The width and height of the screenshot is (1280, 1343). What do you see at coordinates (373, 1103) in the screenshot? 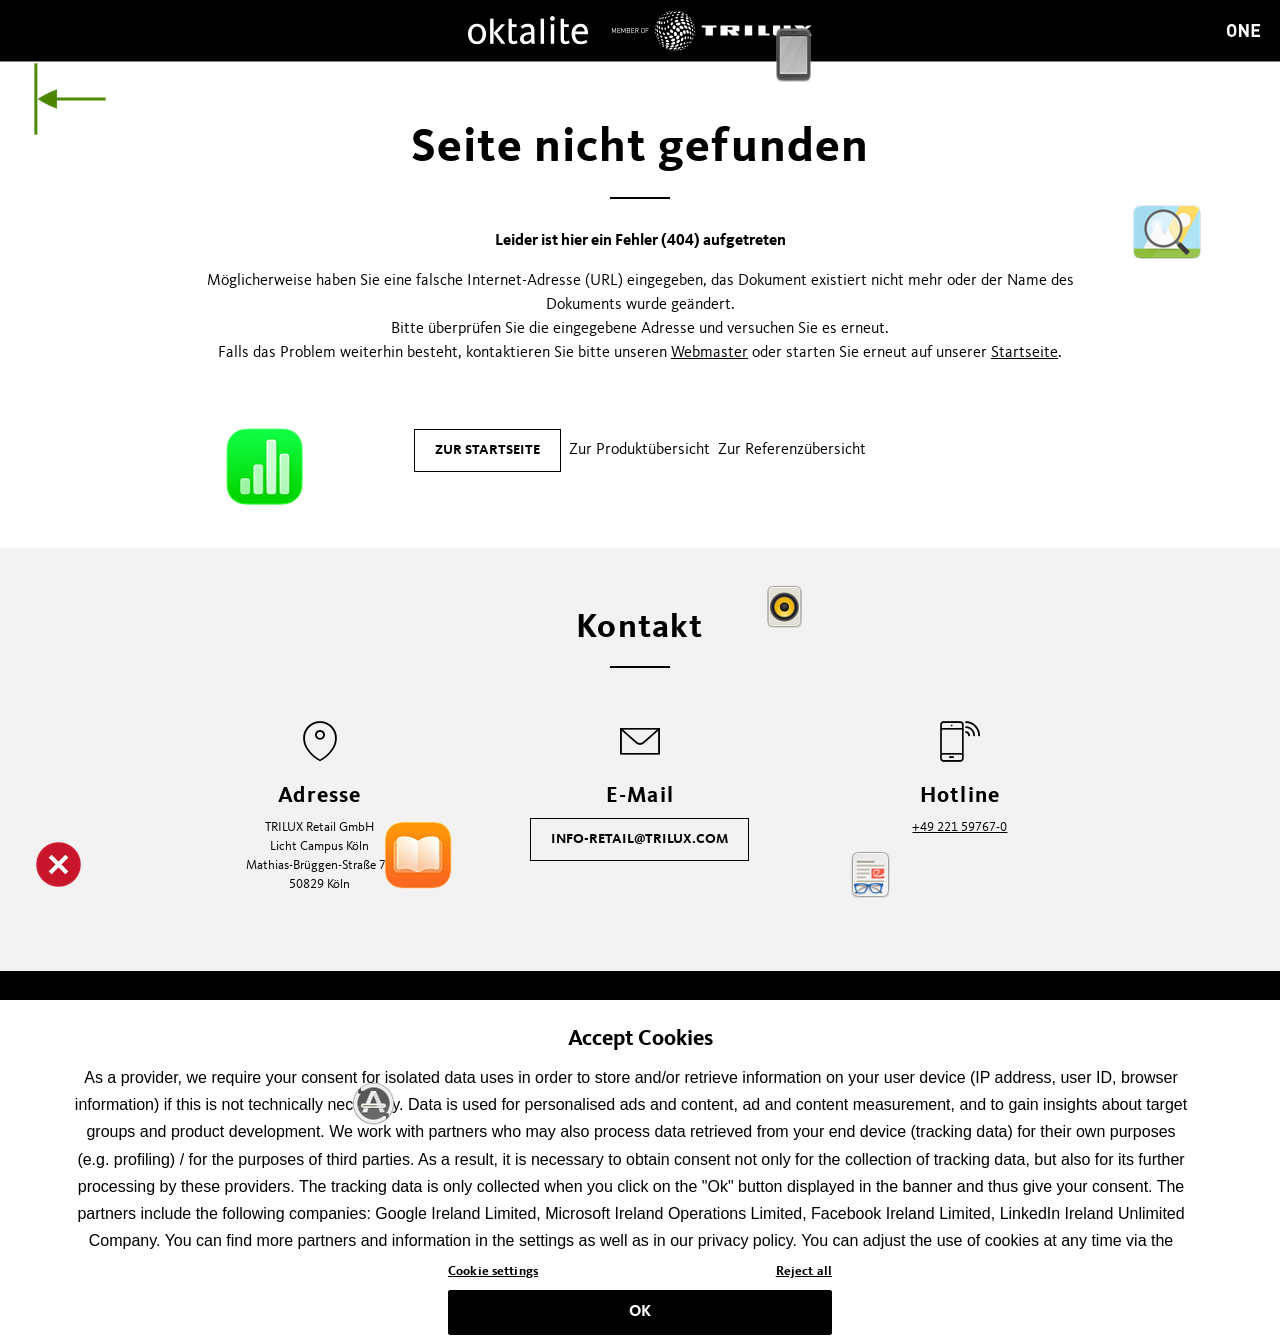
I see `open the software update application` at bounding box center [373, 1103].